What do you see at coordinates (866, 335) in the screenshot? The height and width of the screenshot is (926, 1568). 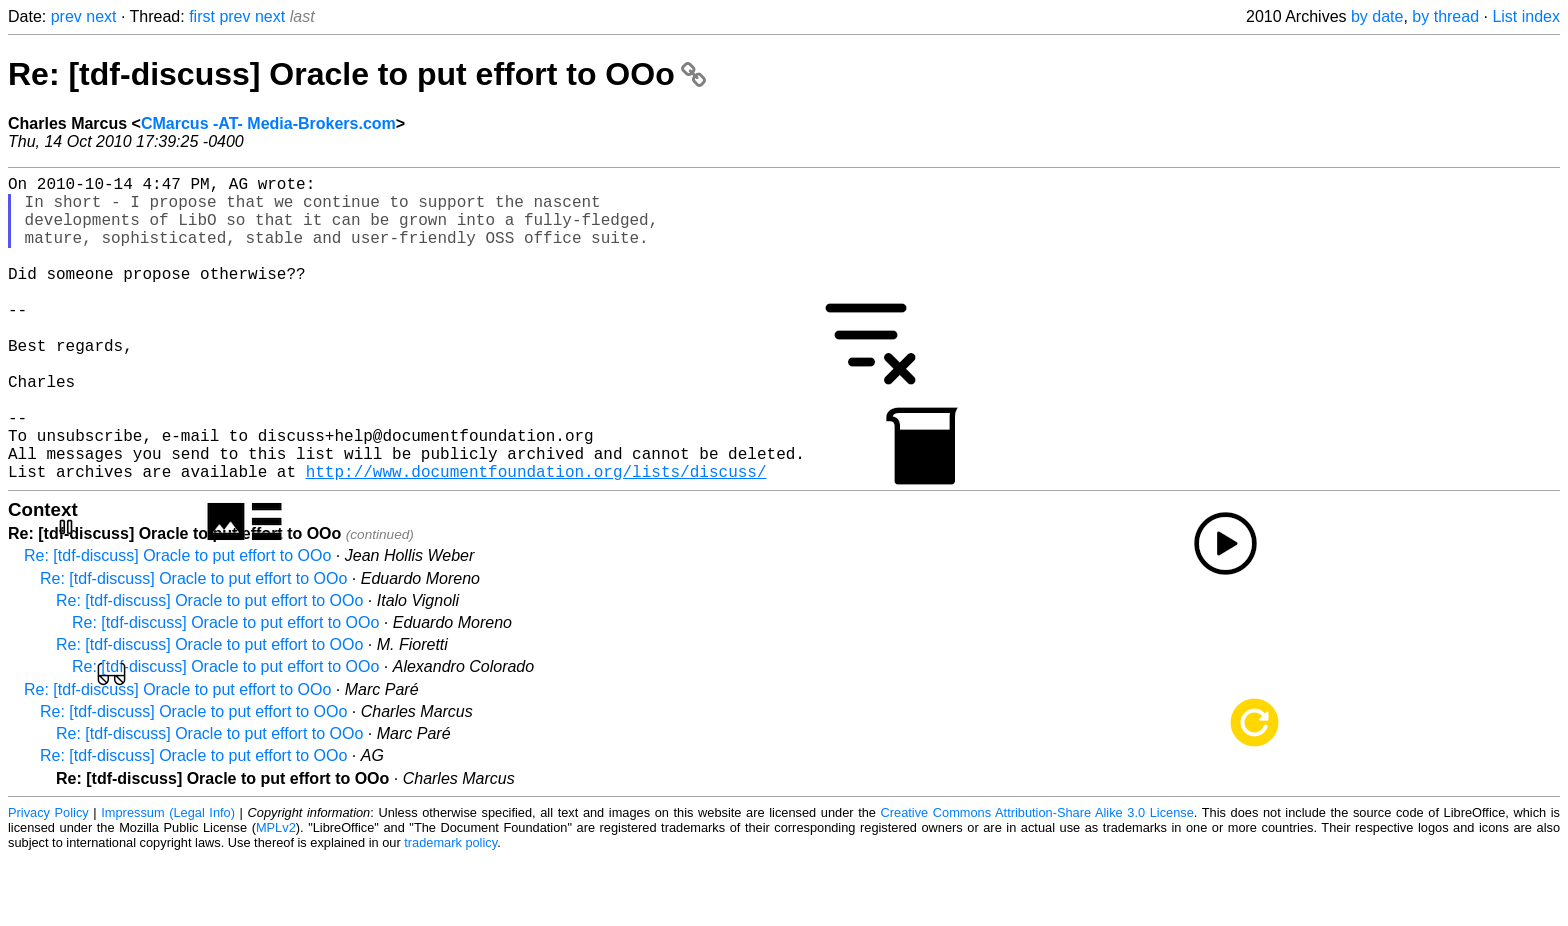 I see `clear all active filters` at bounding box center [866, 335].